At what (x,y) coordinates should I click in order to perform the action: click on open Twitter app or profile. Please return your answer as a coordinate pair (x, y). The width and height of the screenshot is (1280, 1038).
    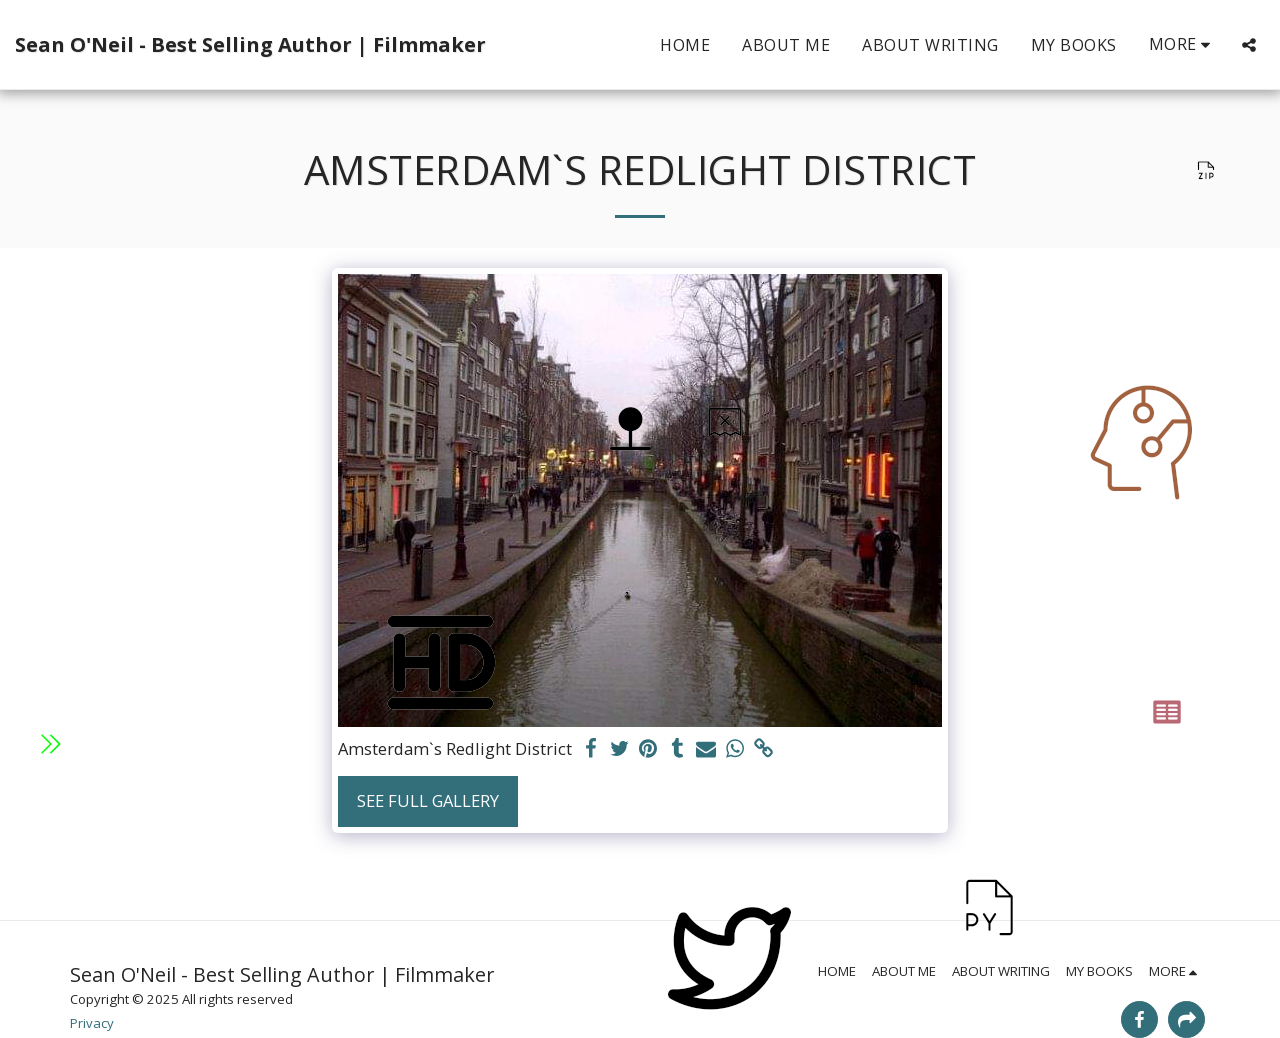
    Looking at the image, I should click on (729, 958).